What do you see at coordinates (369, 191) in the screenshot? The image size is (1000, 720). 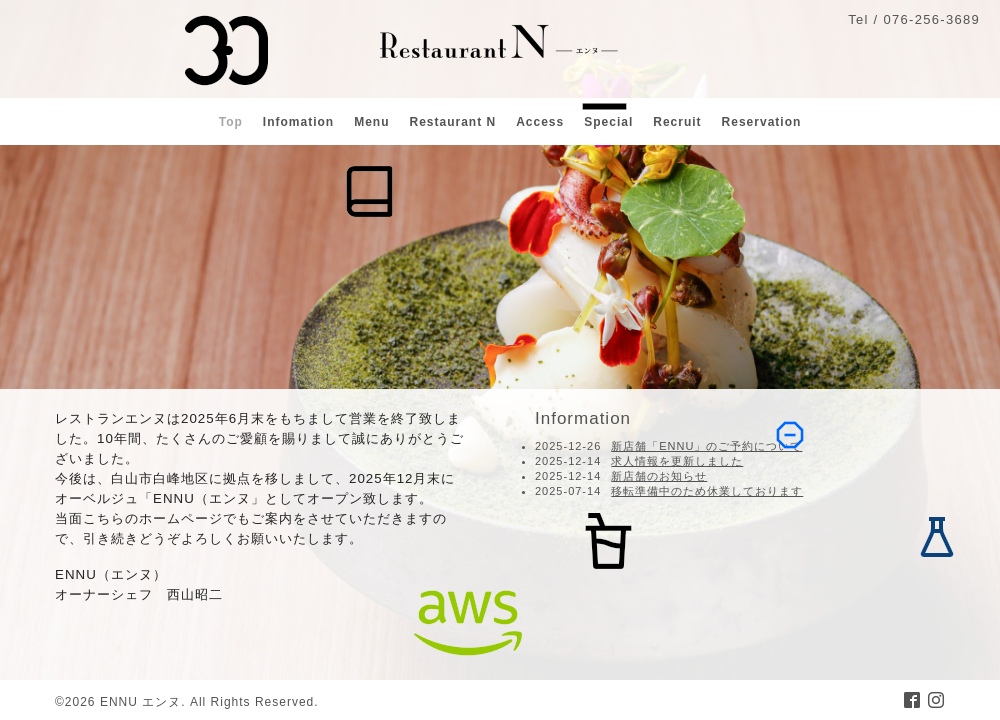 I see `open your library or reading list` at bounding box center [369, 191].